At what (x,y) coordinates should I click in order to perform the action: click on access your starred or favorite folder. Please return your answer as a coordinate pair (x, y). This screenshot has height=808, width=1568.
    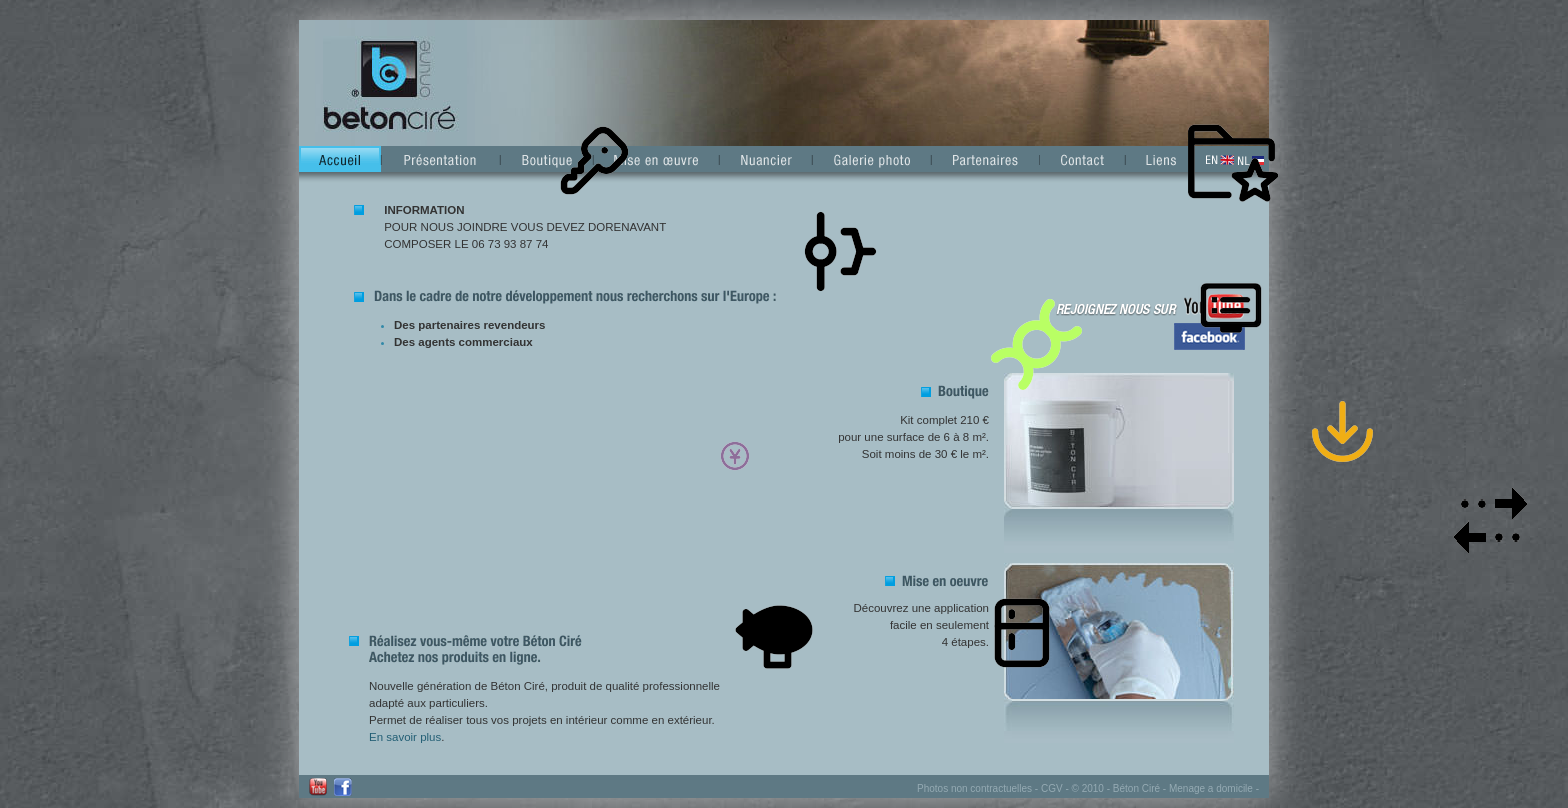
    Looking at the image, I should click on (1231, 161).